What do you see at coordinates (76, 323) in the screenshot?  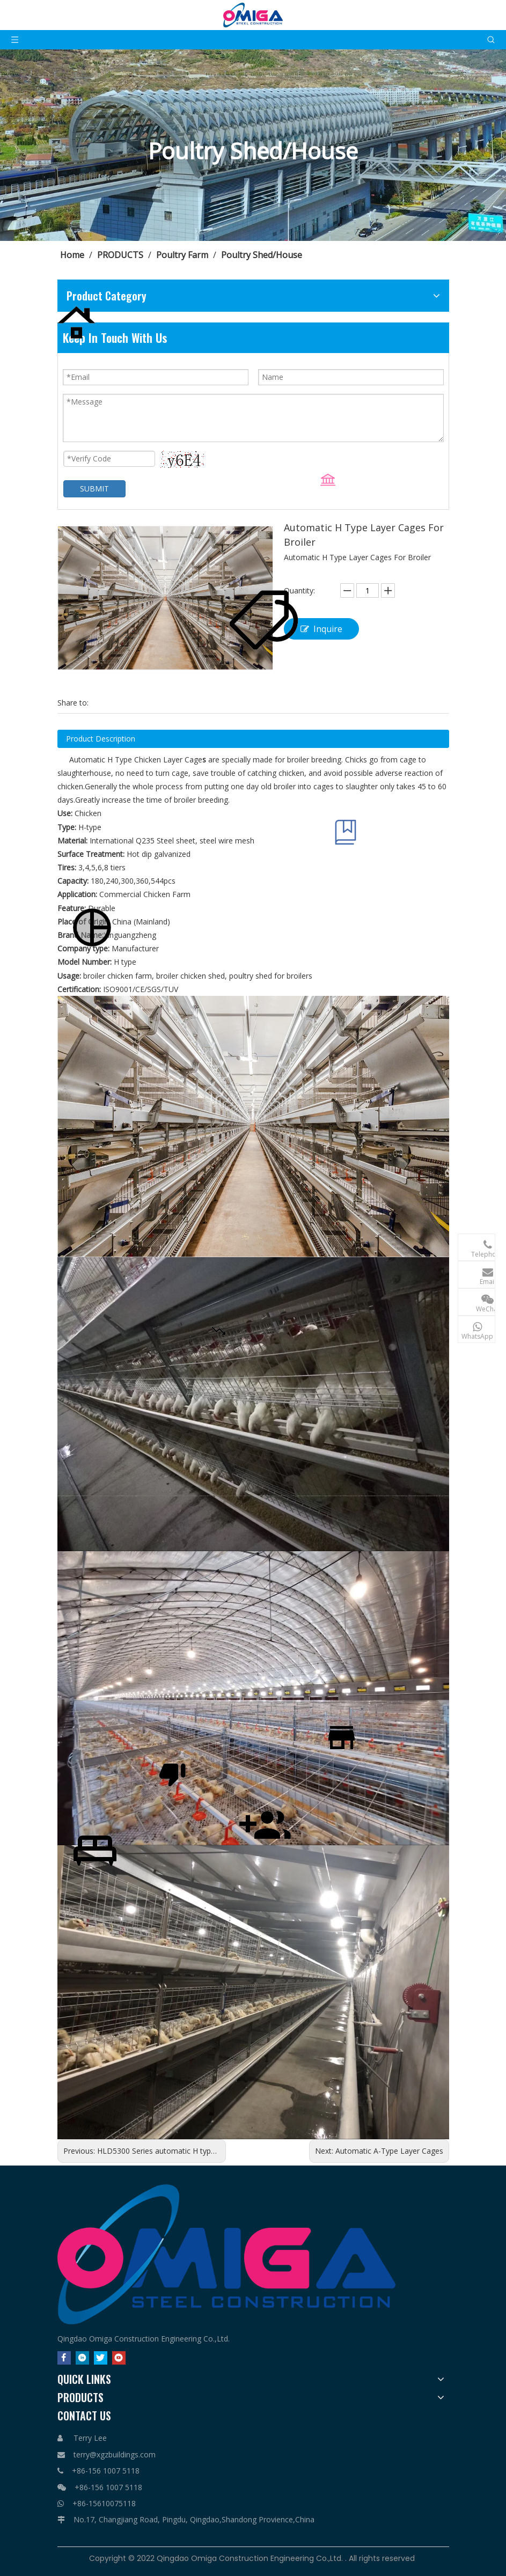 I see `access home or housing services` at bounding box center [76, 323].